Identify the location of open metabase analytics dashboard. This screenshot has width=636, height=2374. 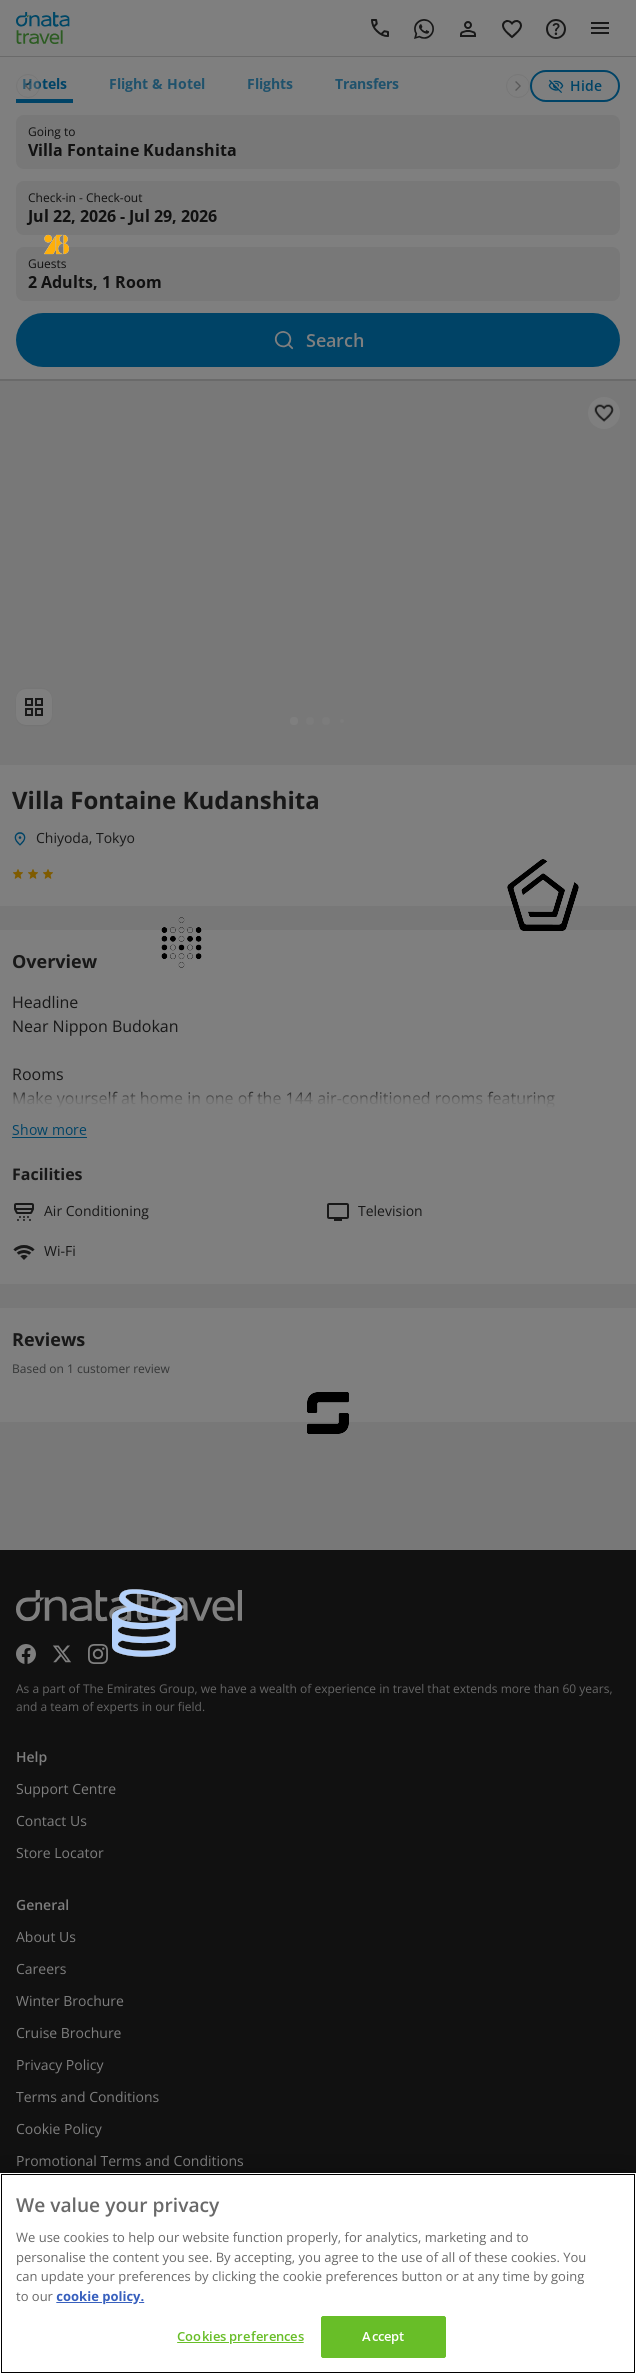
(181, 942).